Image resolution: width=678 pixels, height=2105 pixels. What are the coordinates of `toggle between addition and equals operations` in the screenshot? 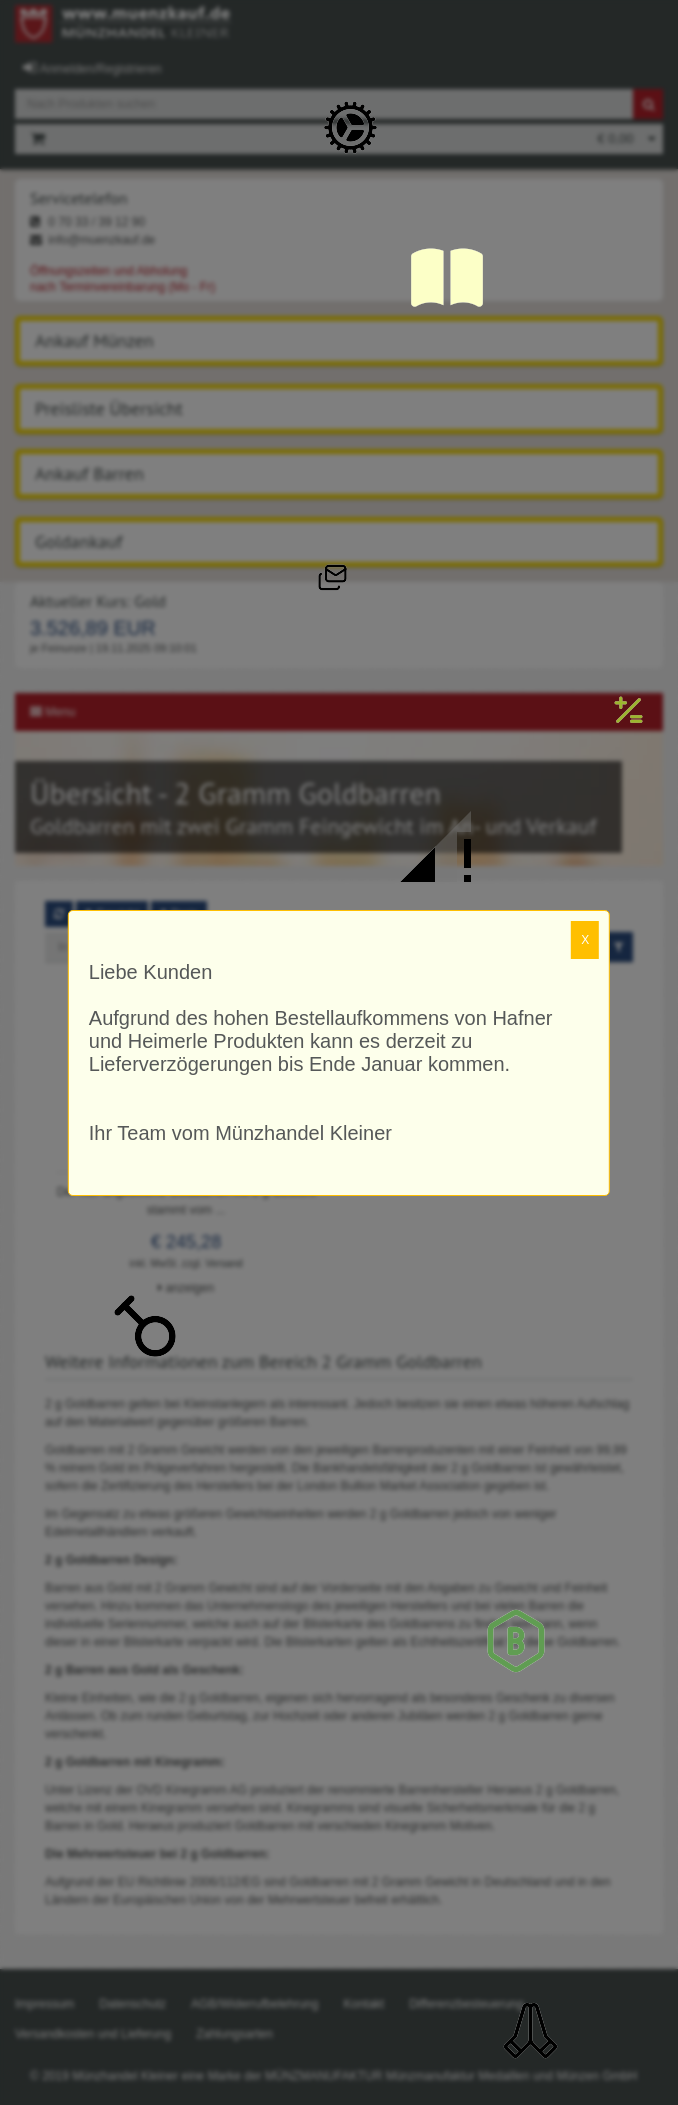 It's located at (628, 710).